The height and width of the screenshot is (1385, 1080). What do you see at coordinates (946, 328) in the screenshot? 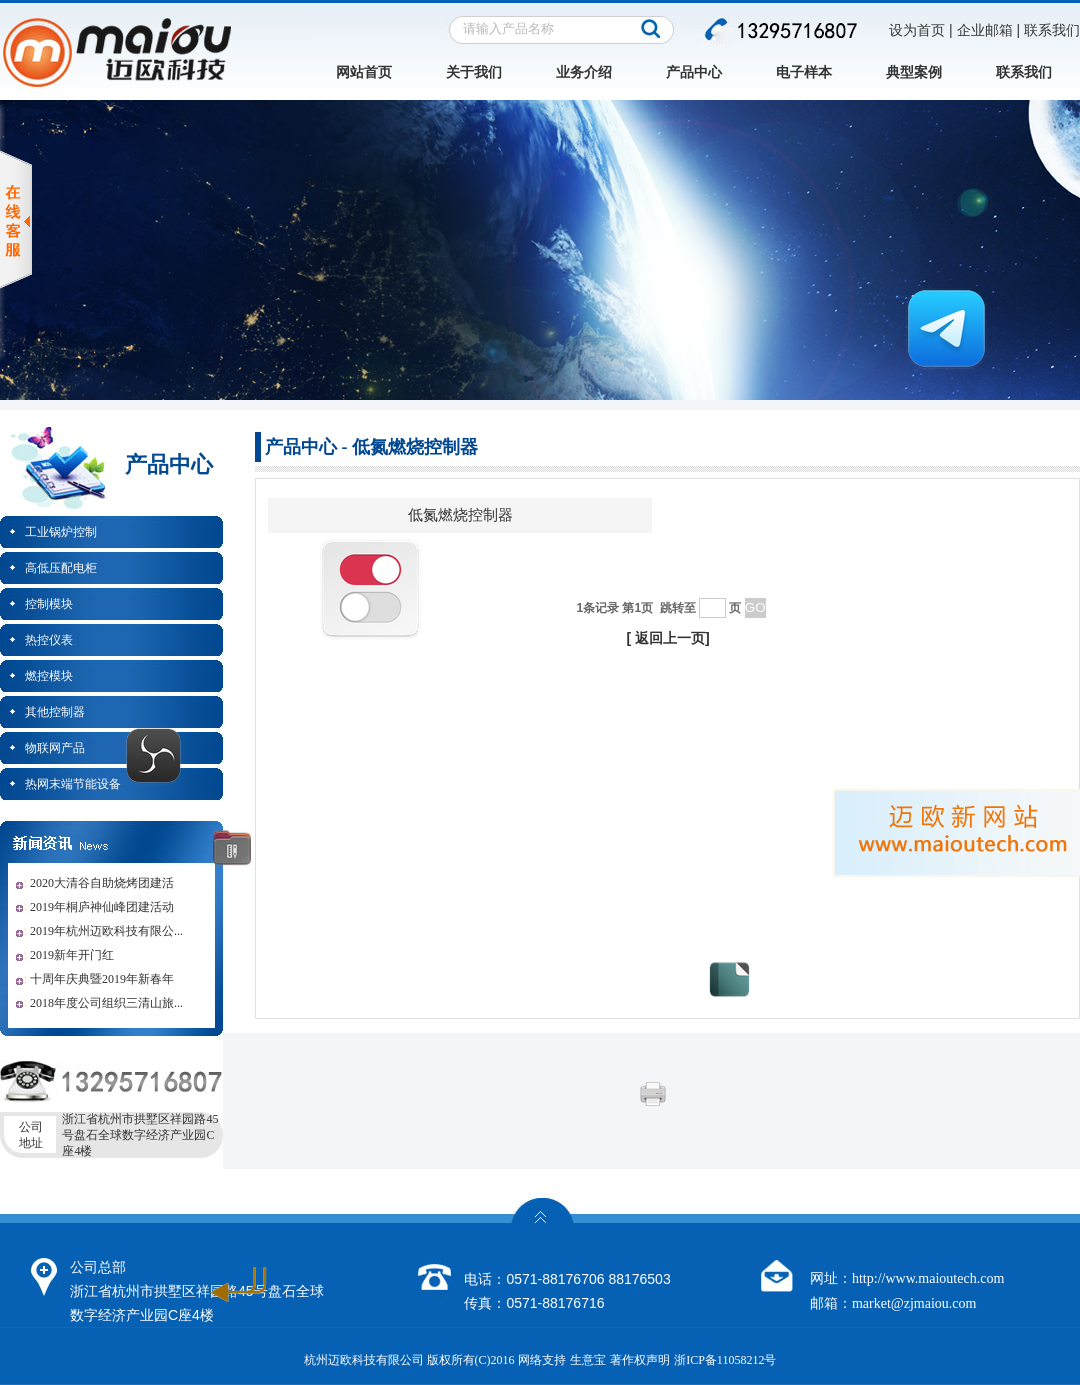
I see `open Telegram messaging app` at bounding box center [946, 328].